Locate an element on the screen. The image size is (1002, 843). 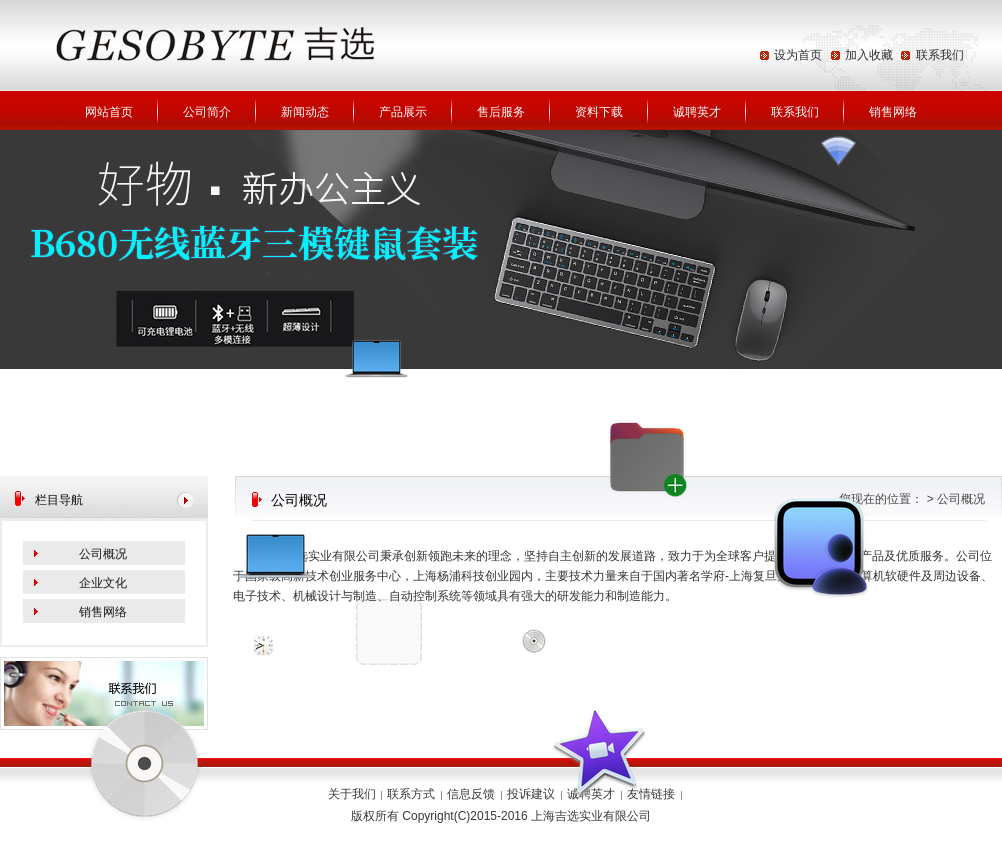
open iMovie video editing application is located at coordinates (599, 751).